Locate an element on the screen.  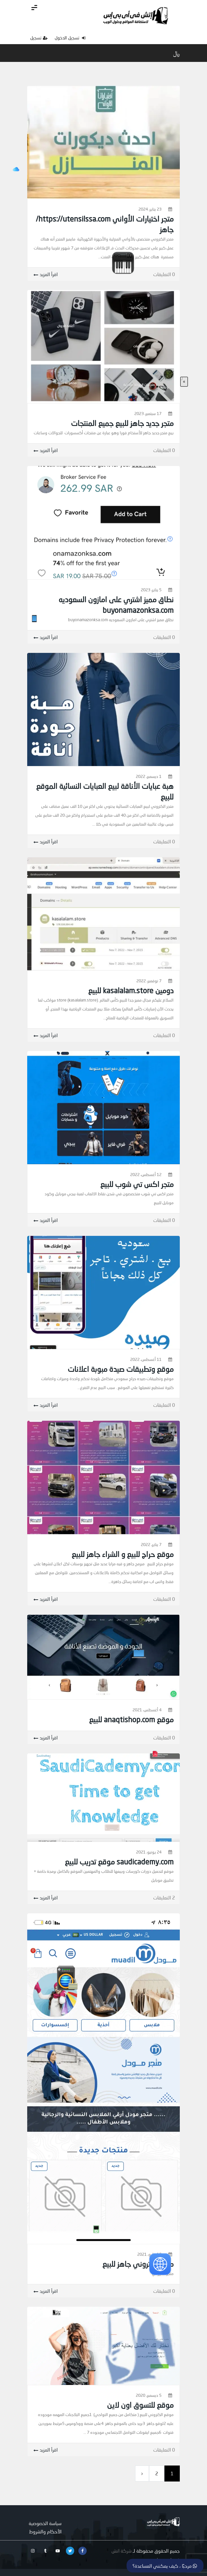
open a PDF document is located at coordinates (155, 1754).